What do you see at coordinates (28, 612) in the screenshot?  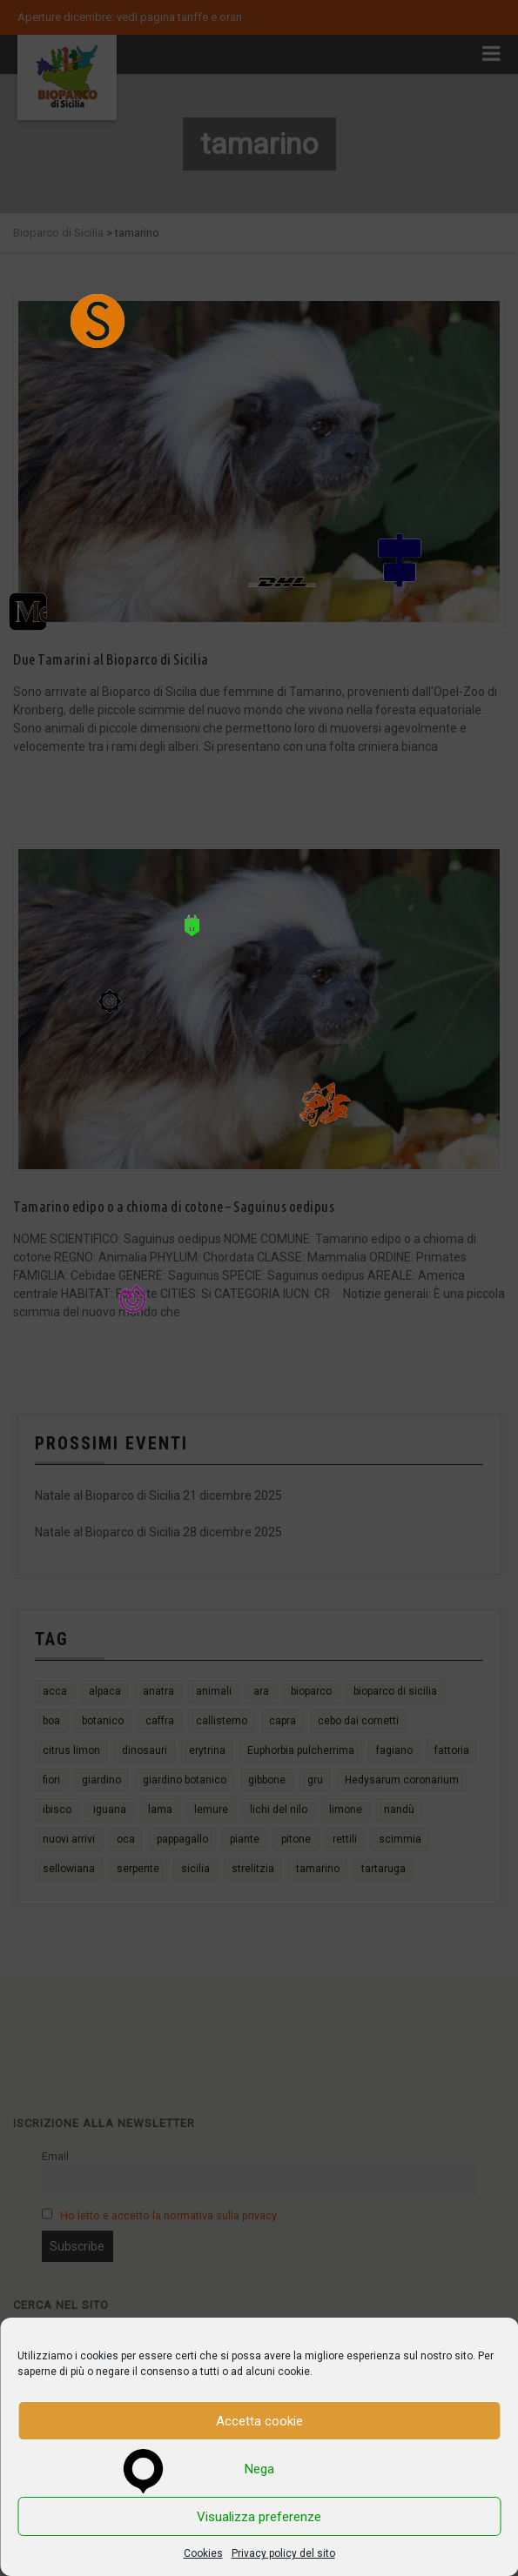 I see `open the Medium app` at bounding box center [28, 612].